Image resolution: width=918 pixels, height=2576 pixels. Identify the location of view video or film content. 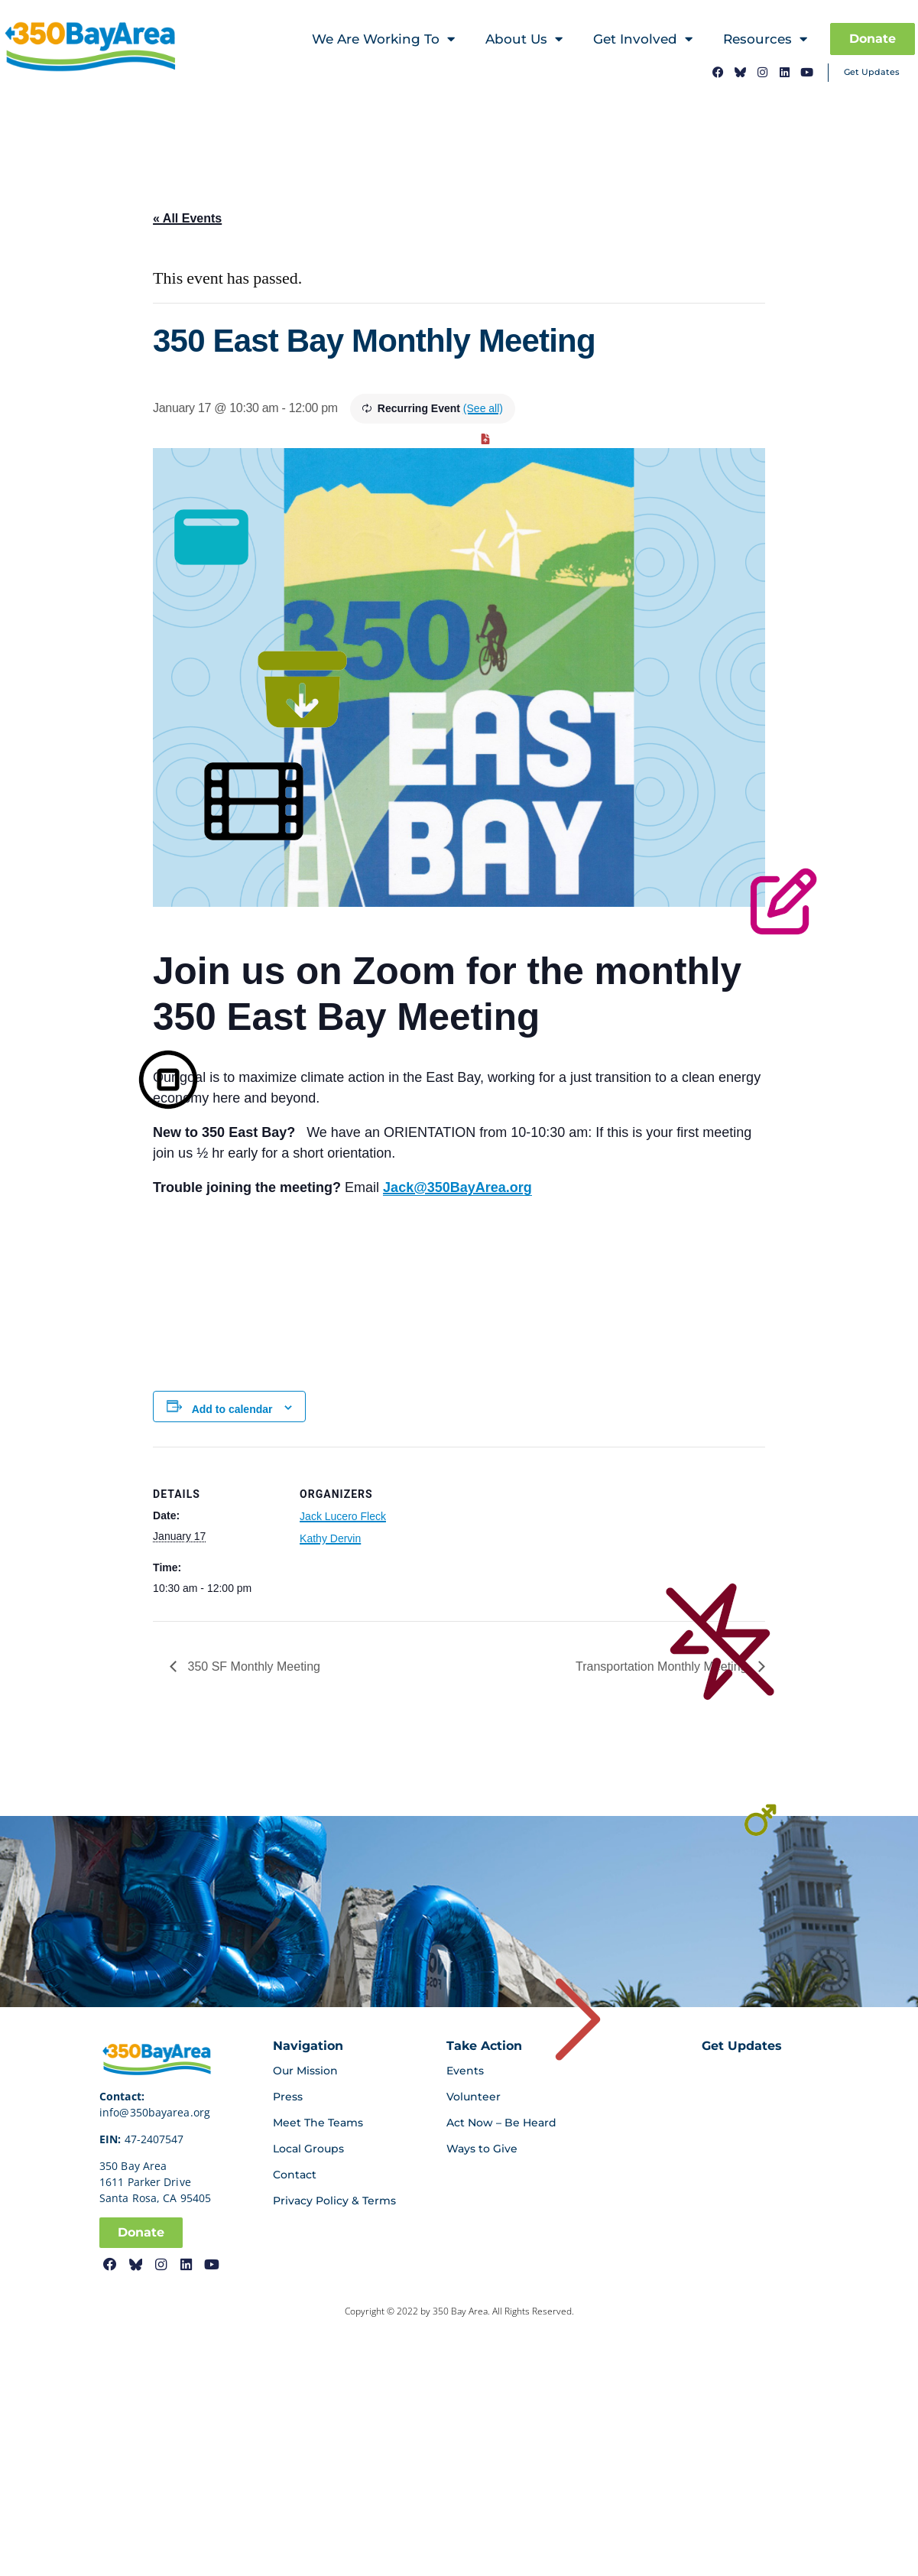
(254, 801).